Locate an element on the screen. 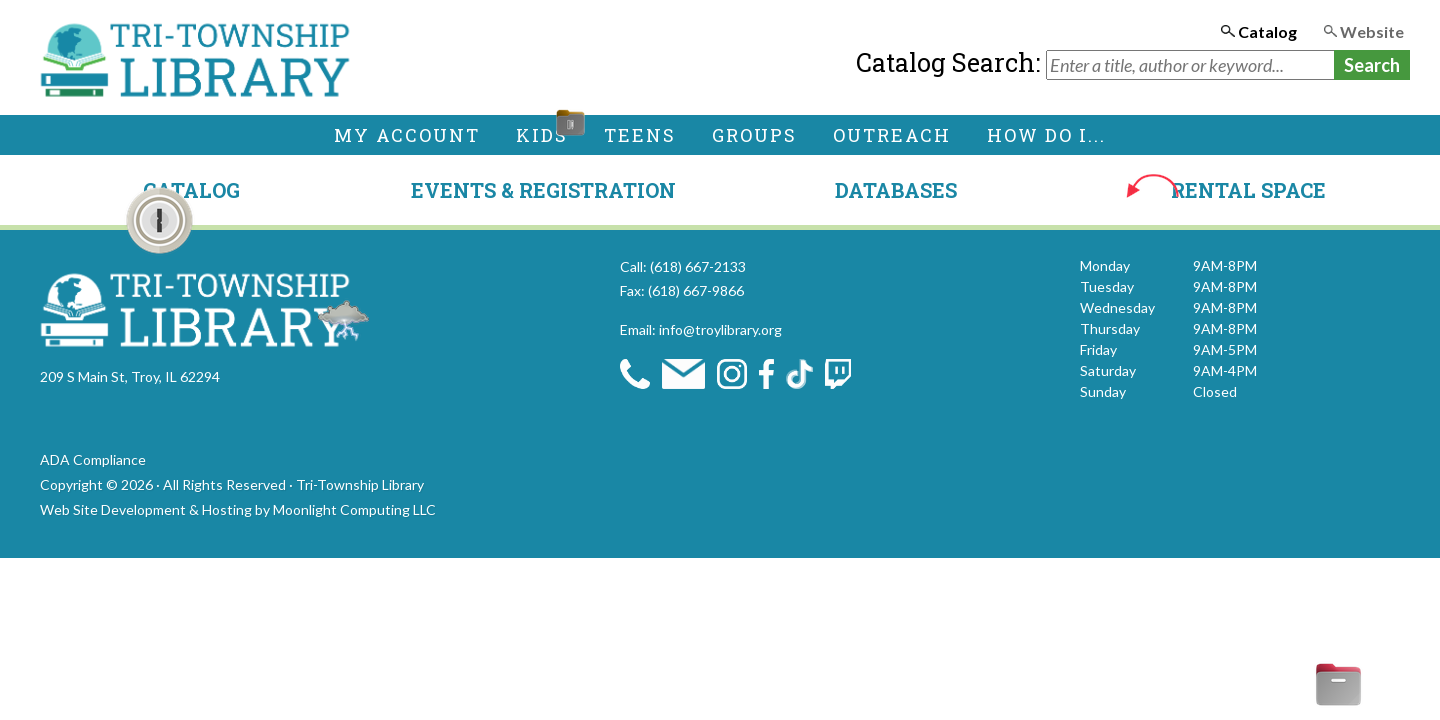 Image resolution: width=1440 pixels, height=720 pixels. undo the last action is located at coordinates (1152, 185).